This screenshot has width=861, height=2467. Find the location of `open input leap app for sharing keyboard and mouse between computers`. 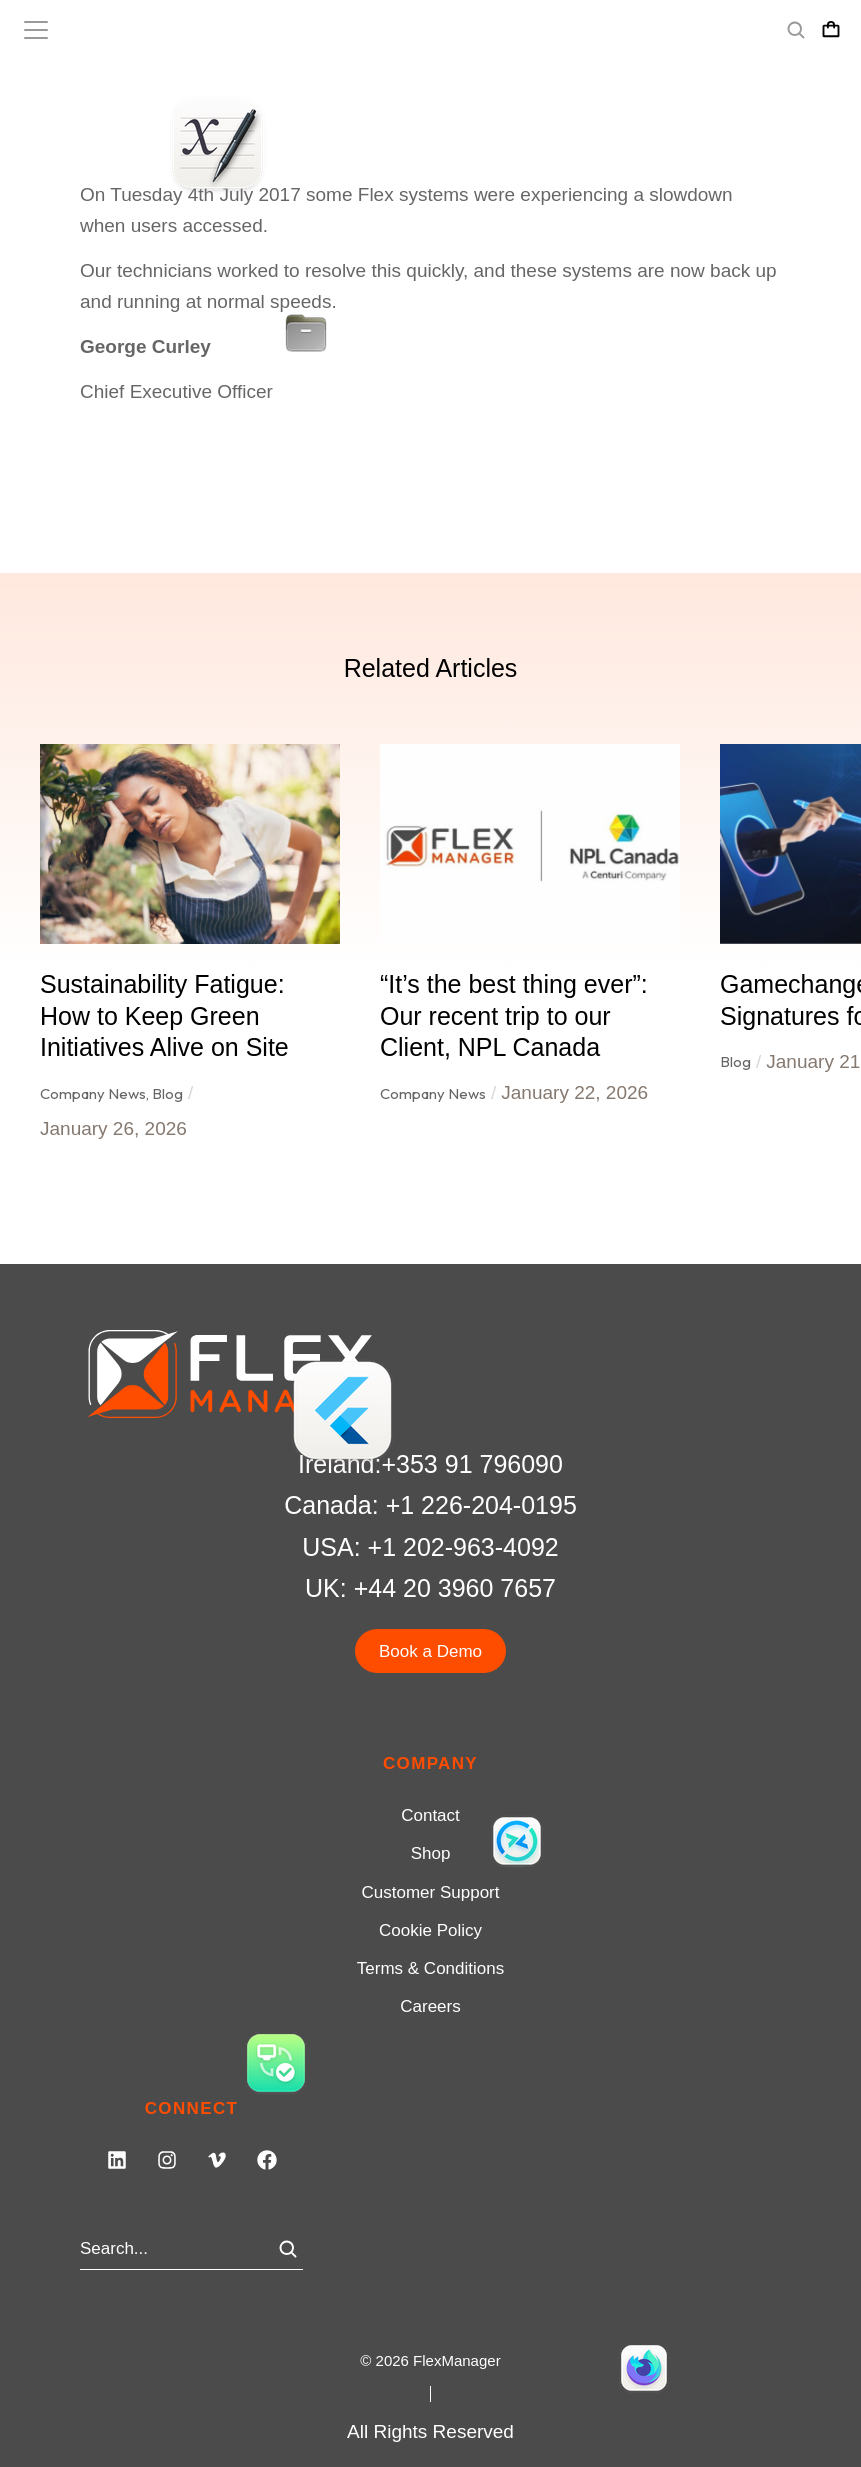

open input leap app for sharing keyboard and mouse between computers is located at coordinates (276, 2063).